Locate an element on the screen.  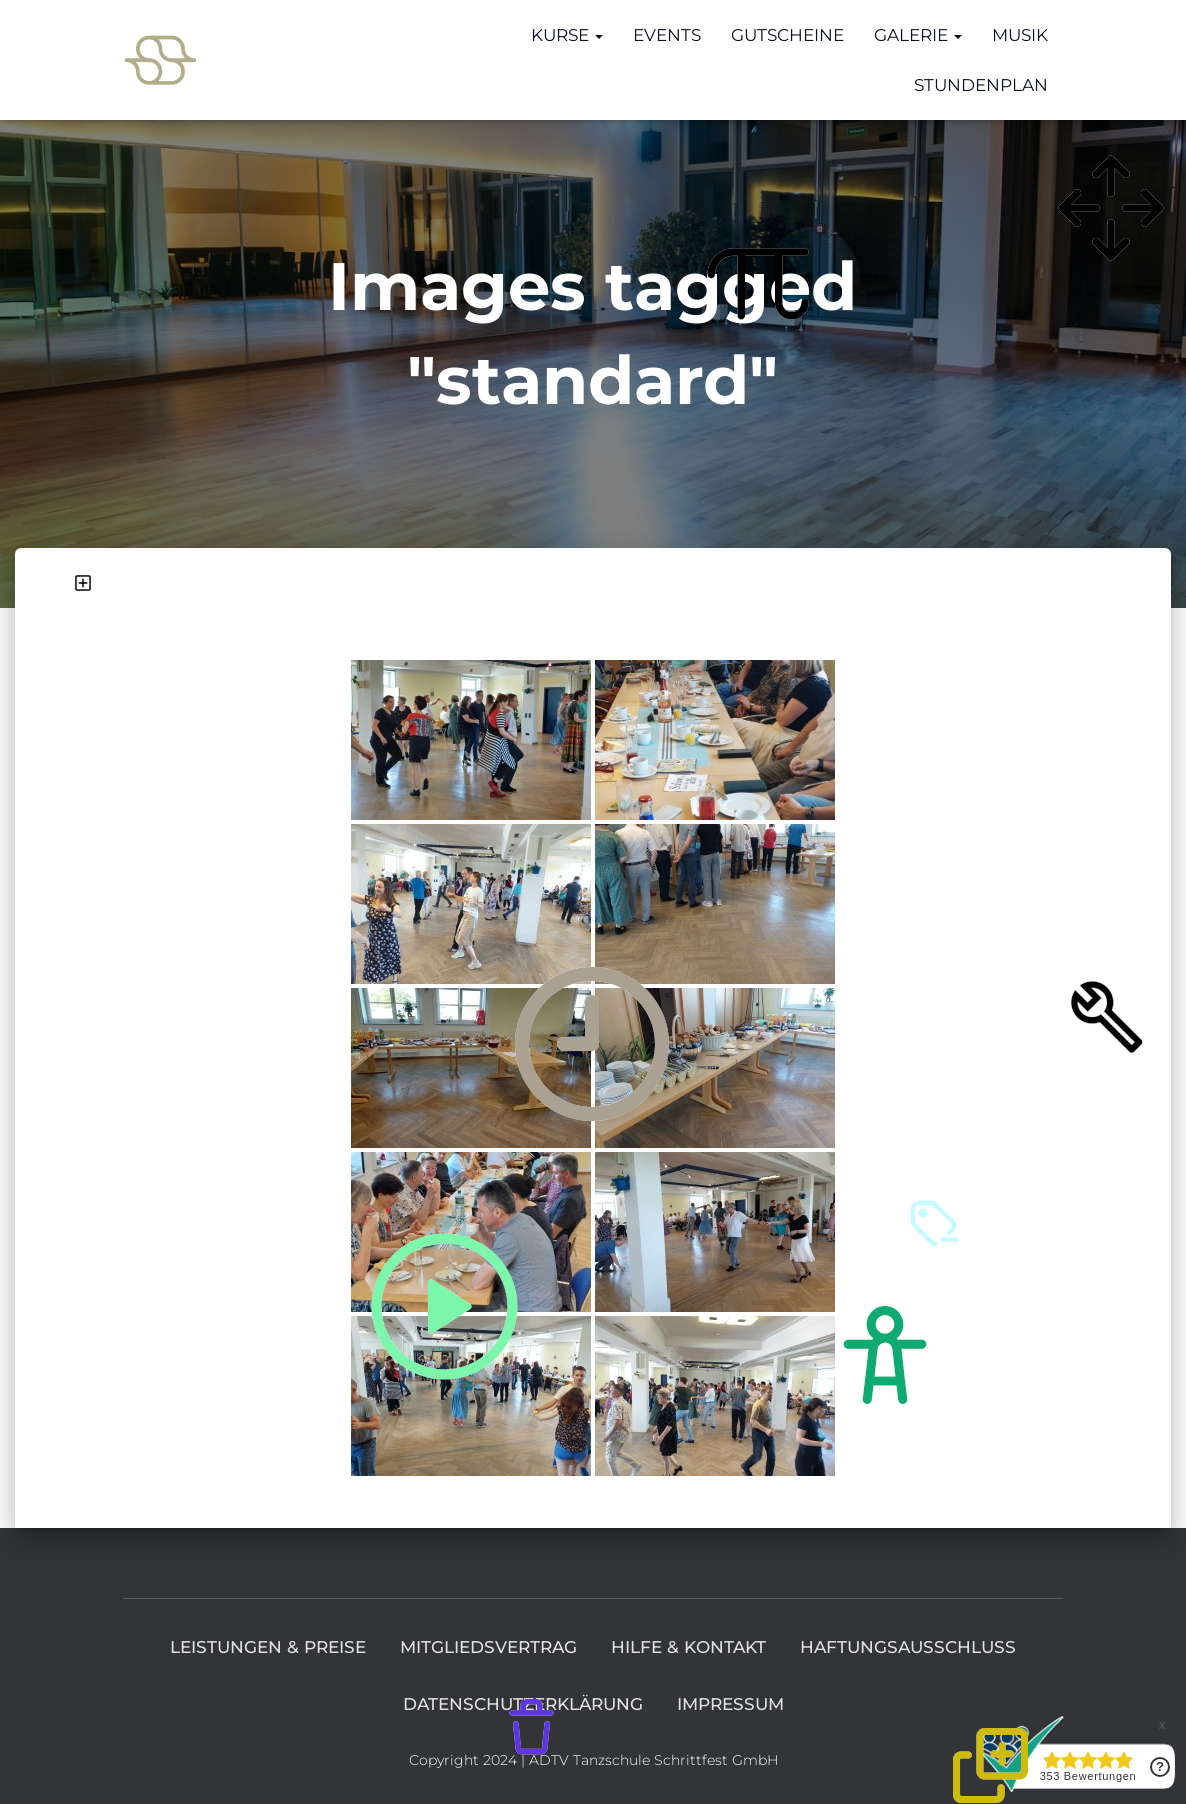
access settings or configuration options is located at coordinates (1107, 1017).